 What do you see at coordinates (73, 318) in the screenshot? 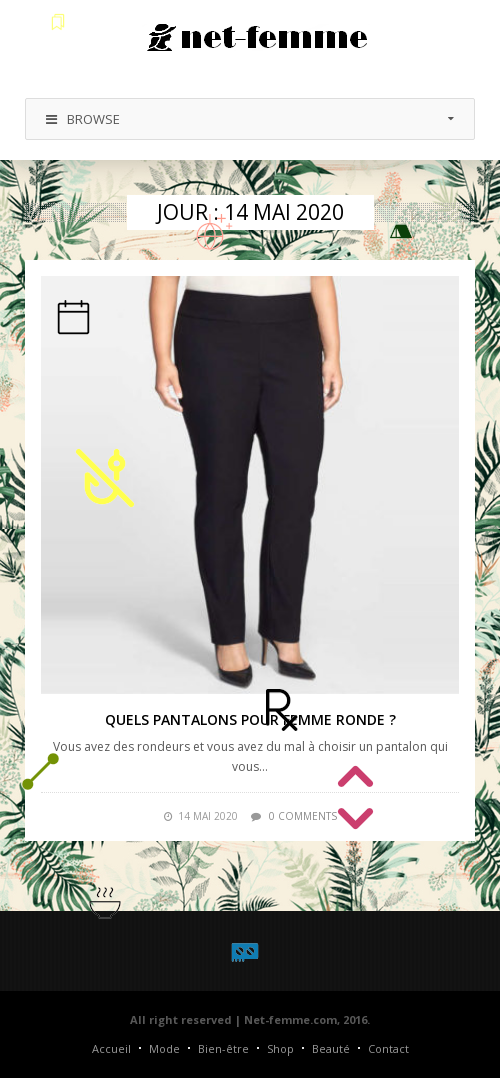
I see `view calendar` at bounding box center [73, 318].